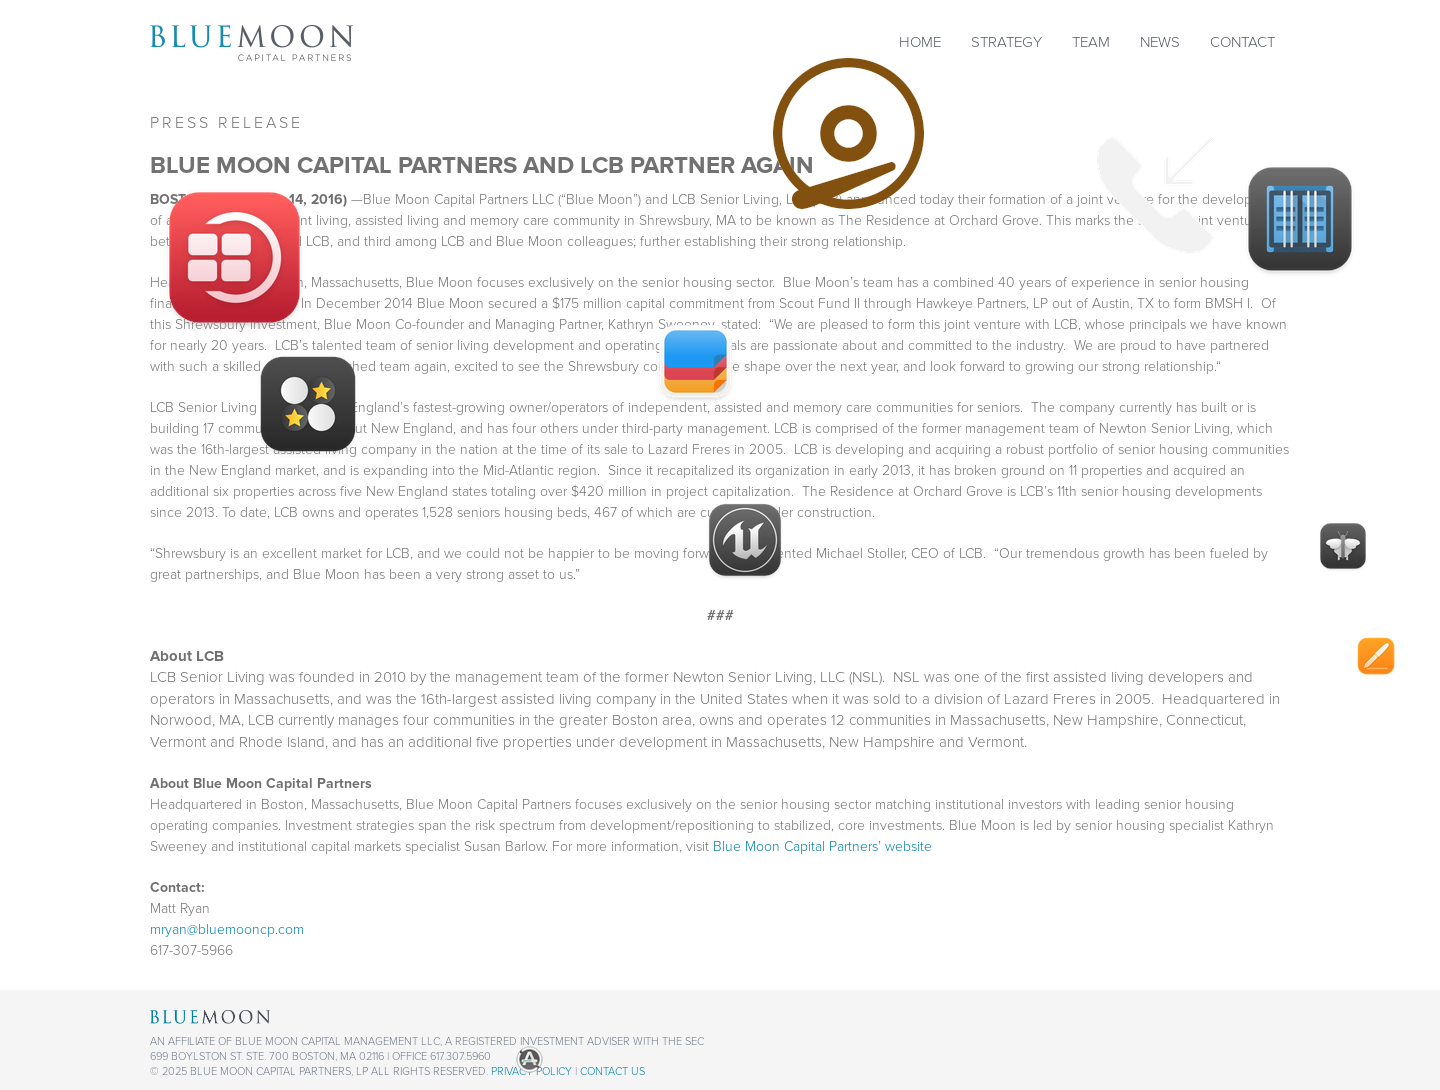 This screenshot has width=1440, height=1090. What do you see at coordinates (745, 540) in the screenshot?
I see `open unreal editor application` at bounding box center [745, 540].